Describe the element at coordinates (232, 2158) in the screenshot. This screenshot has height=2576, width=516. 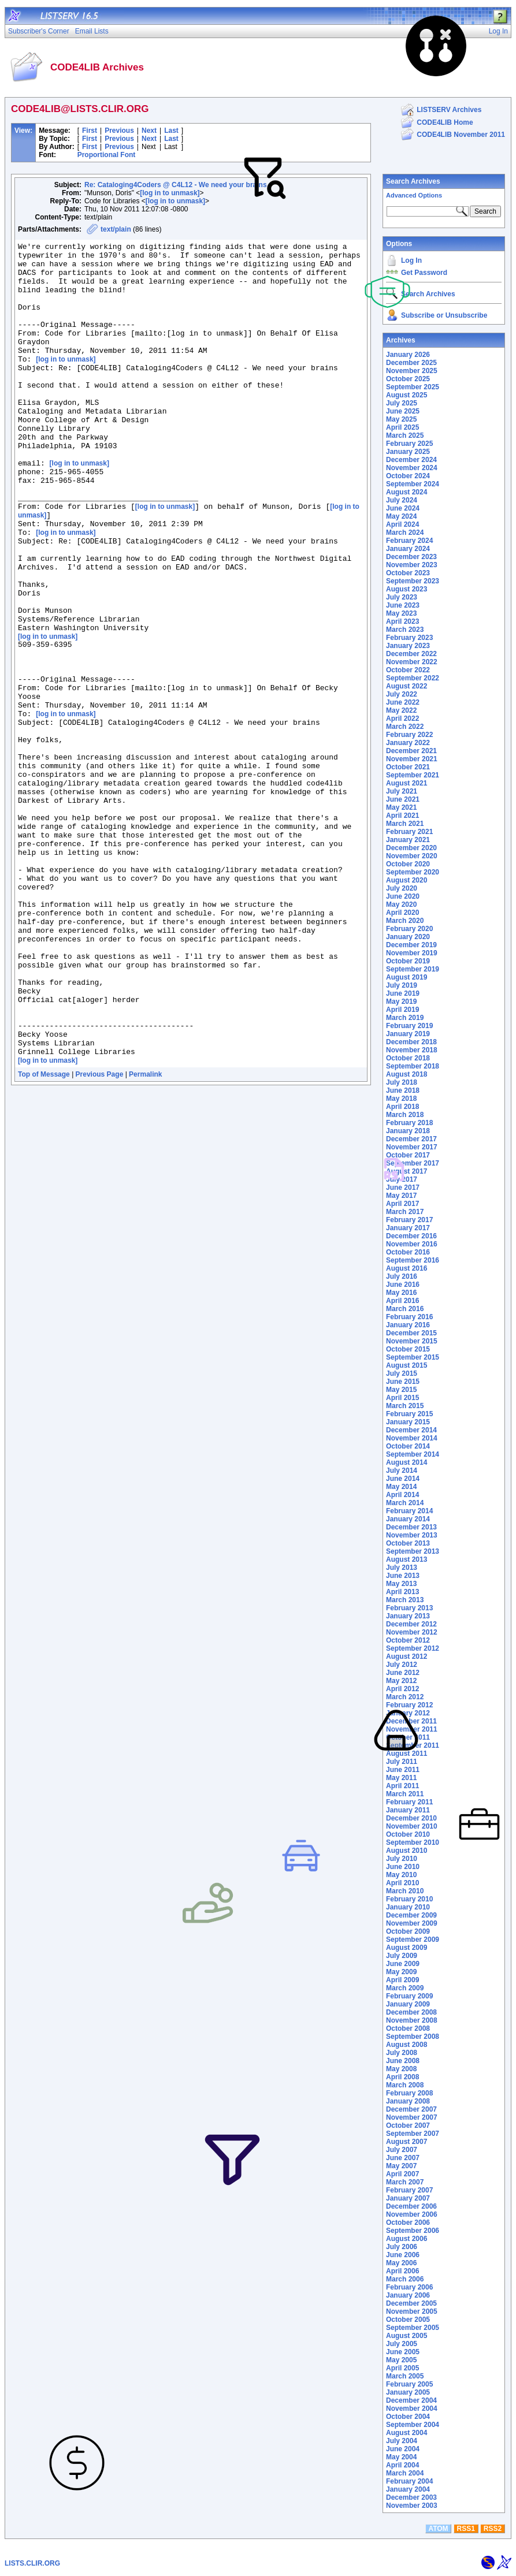
I see `filter or sort content` at that location.